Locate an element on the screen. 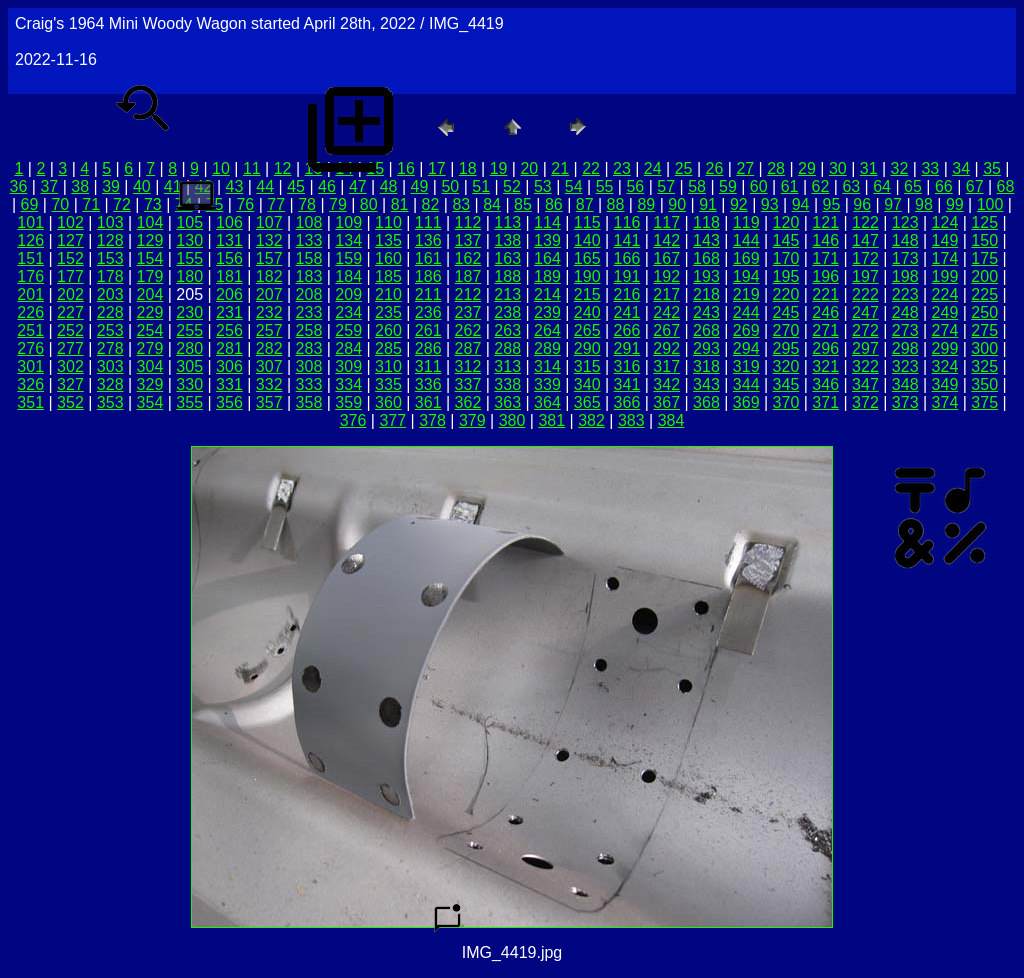  indicates unread messages in chat is located at coordinates (447, 919).